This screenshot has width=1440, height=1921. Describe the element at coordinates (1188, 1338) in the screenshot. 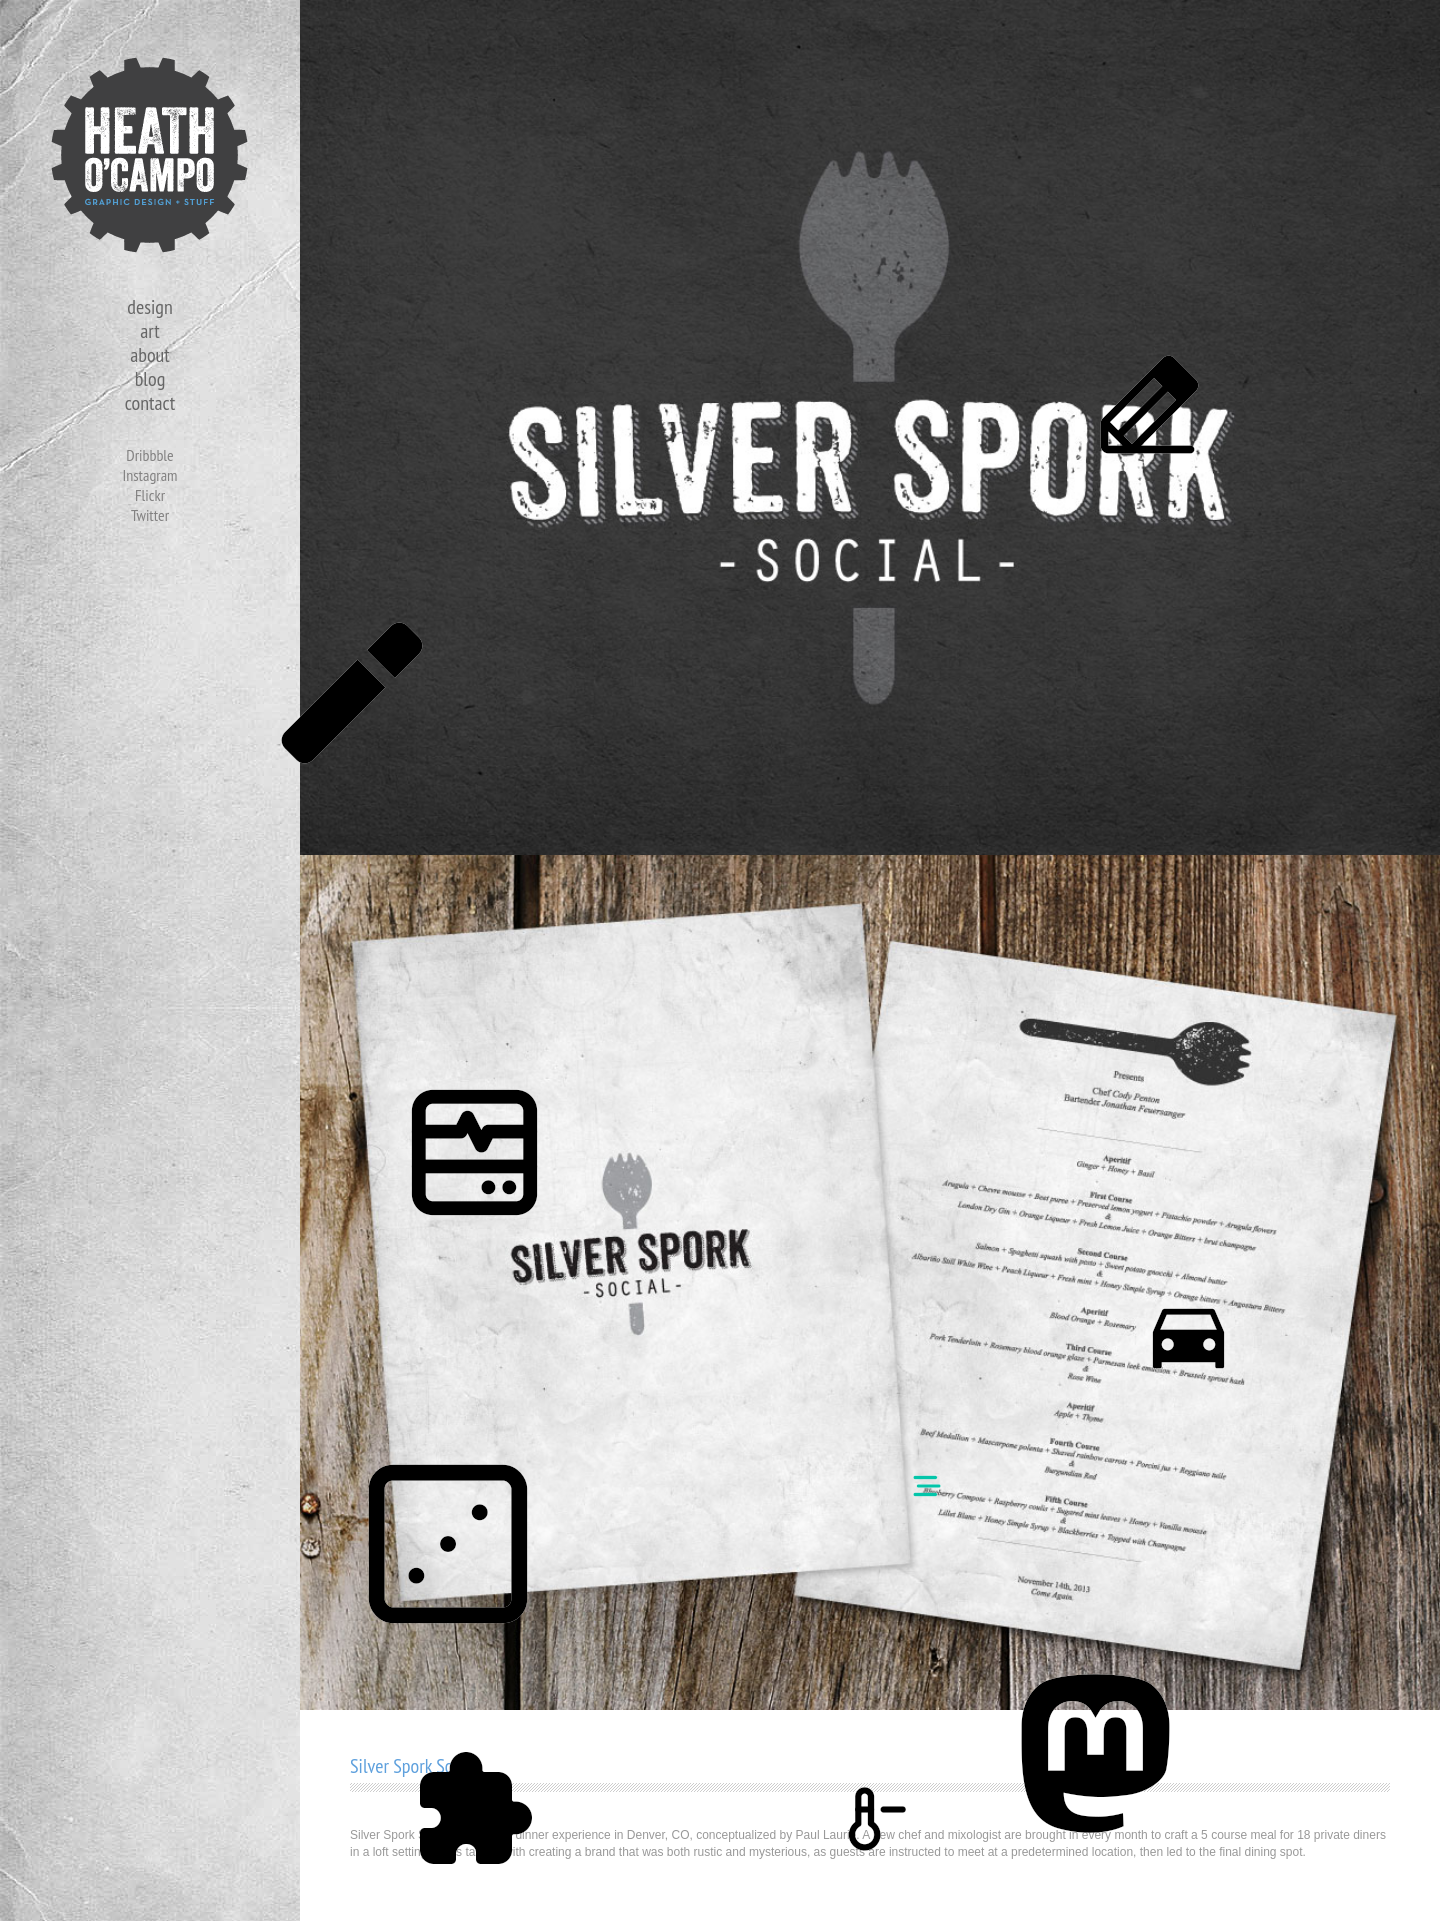

I see `access vehicle or driving settings` at that location.